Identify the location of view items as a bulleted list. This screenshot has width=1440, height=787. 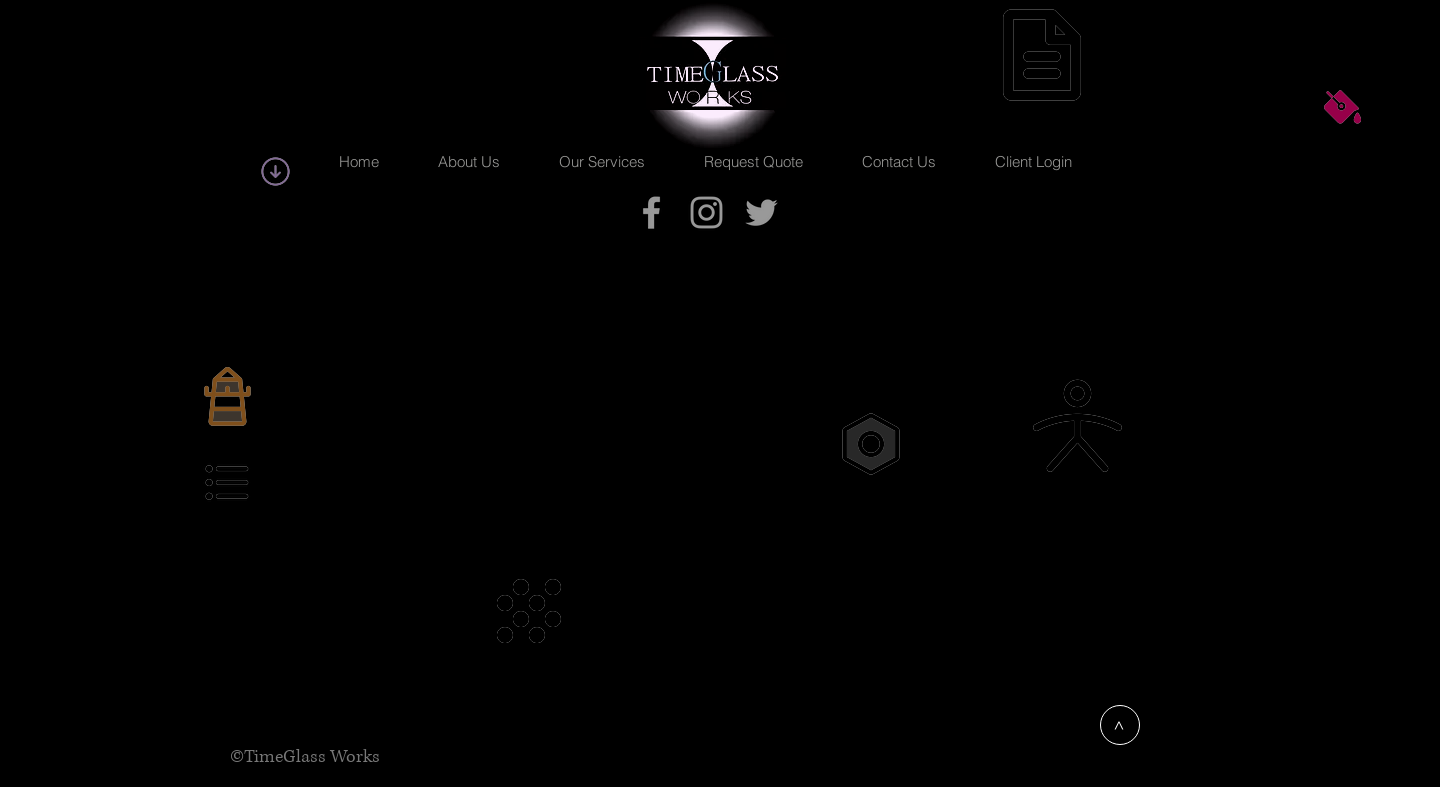
(227, 482).